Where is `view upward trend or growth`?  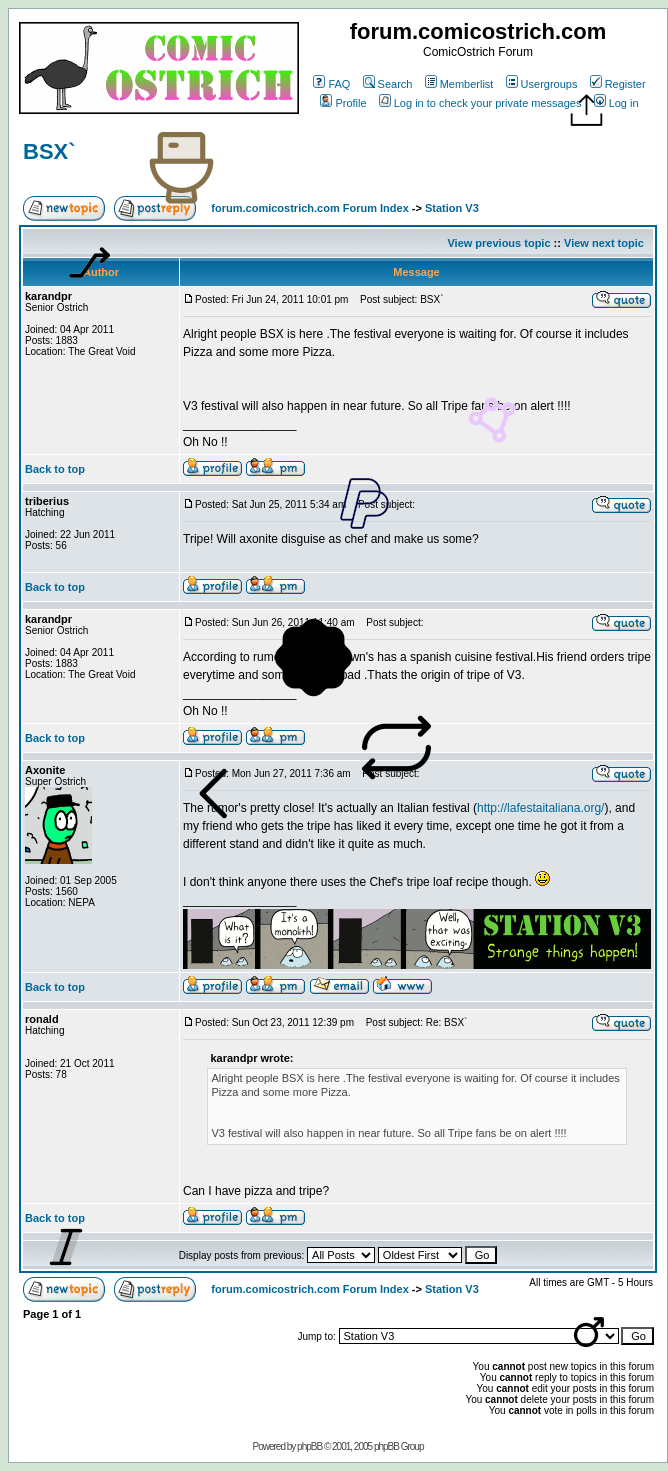
view upward trend or growth is located at coordinates (89, 263).